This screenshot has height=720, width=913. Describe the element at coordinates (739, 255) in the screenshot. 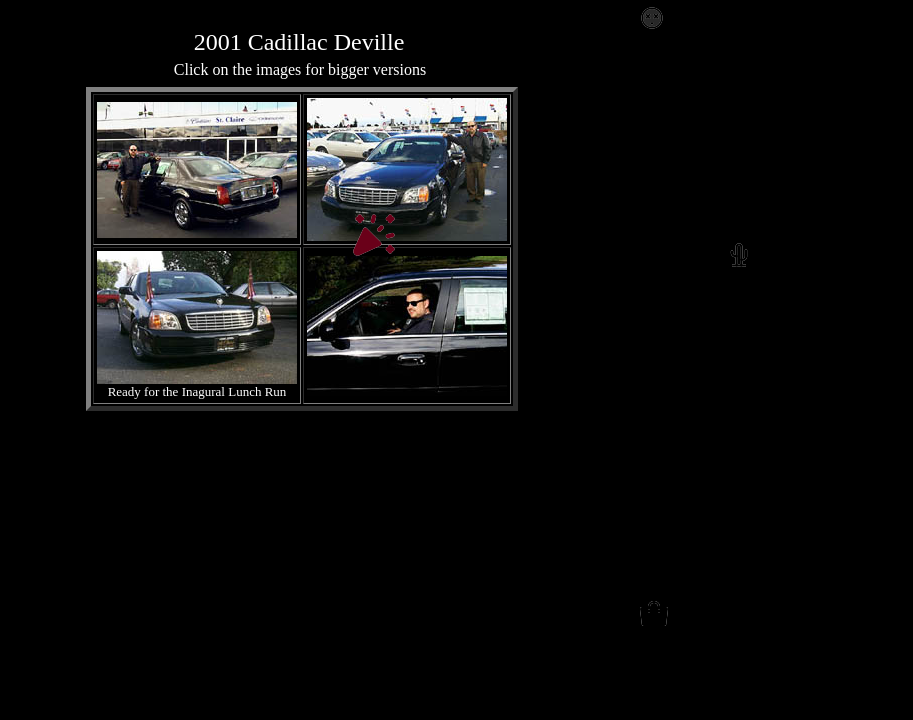

I see `indicates desert or arid climate setting` at that location.